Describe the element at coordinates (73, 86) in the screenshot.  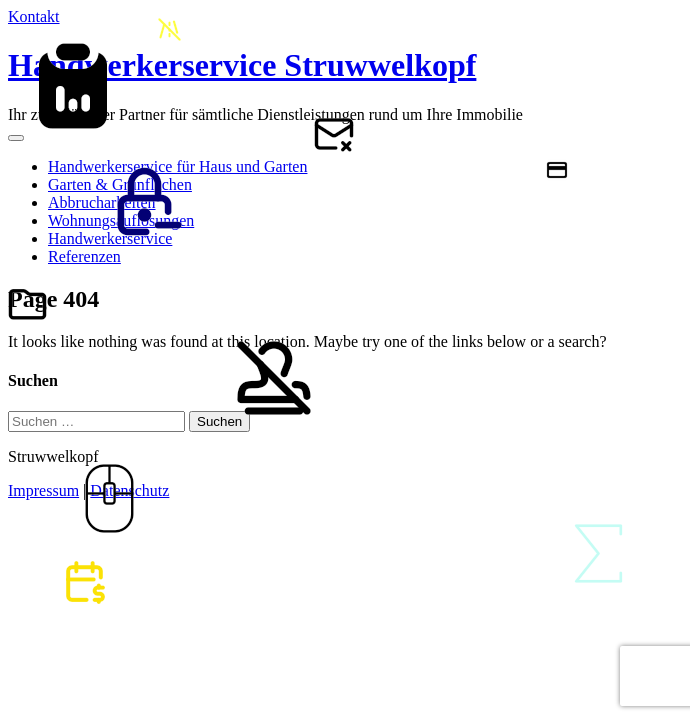
I see `view clipboard data or statistics` at that location.